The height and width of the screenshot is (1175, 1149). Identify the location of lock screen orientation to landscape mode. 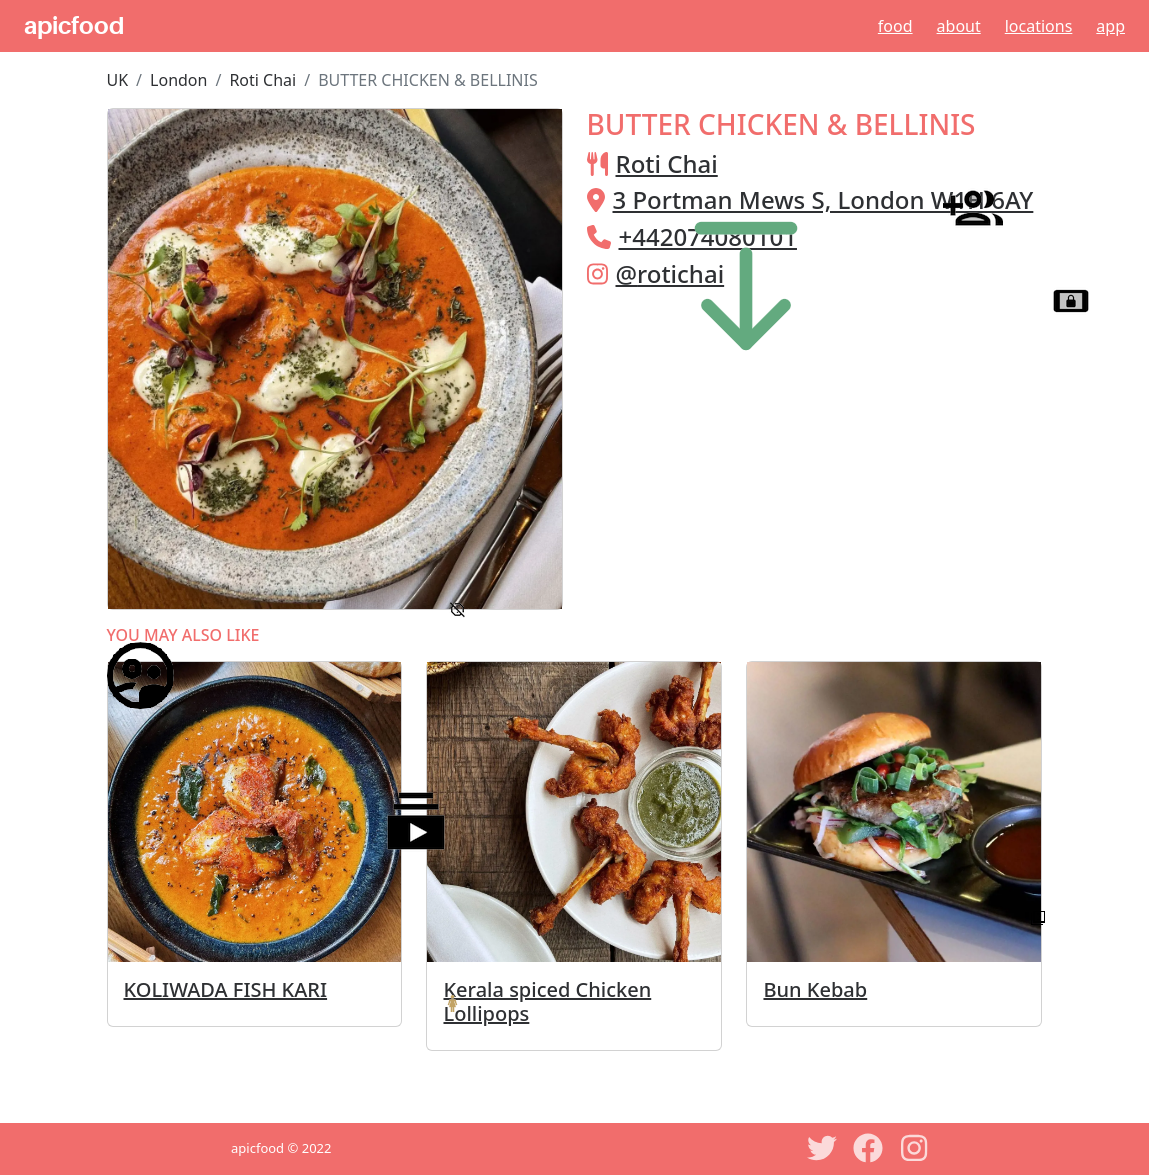
(1071, 301).